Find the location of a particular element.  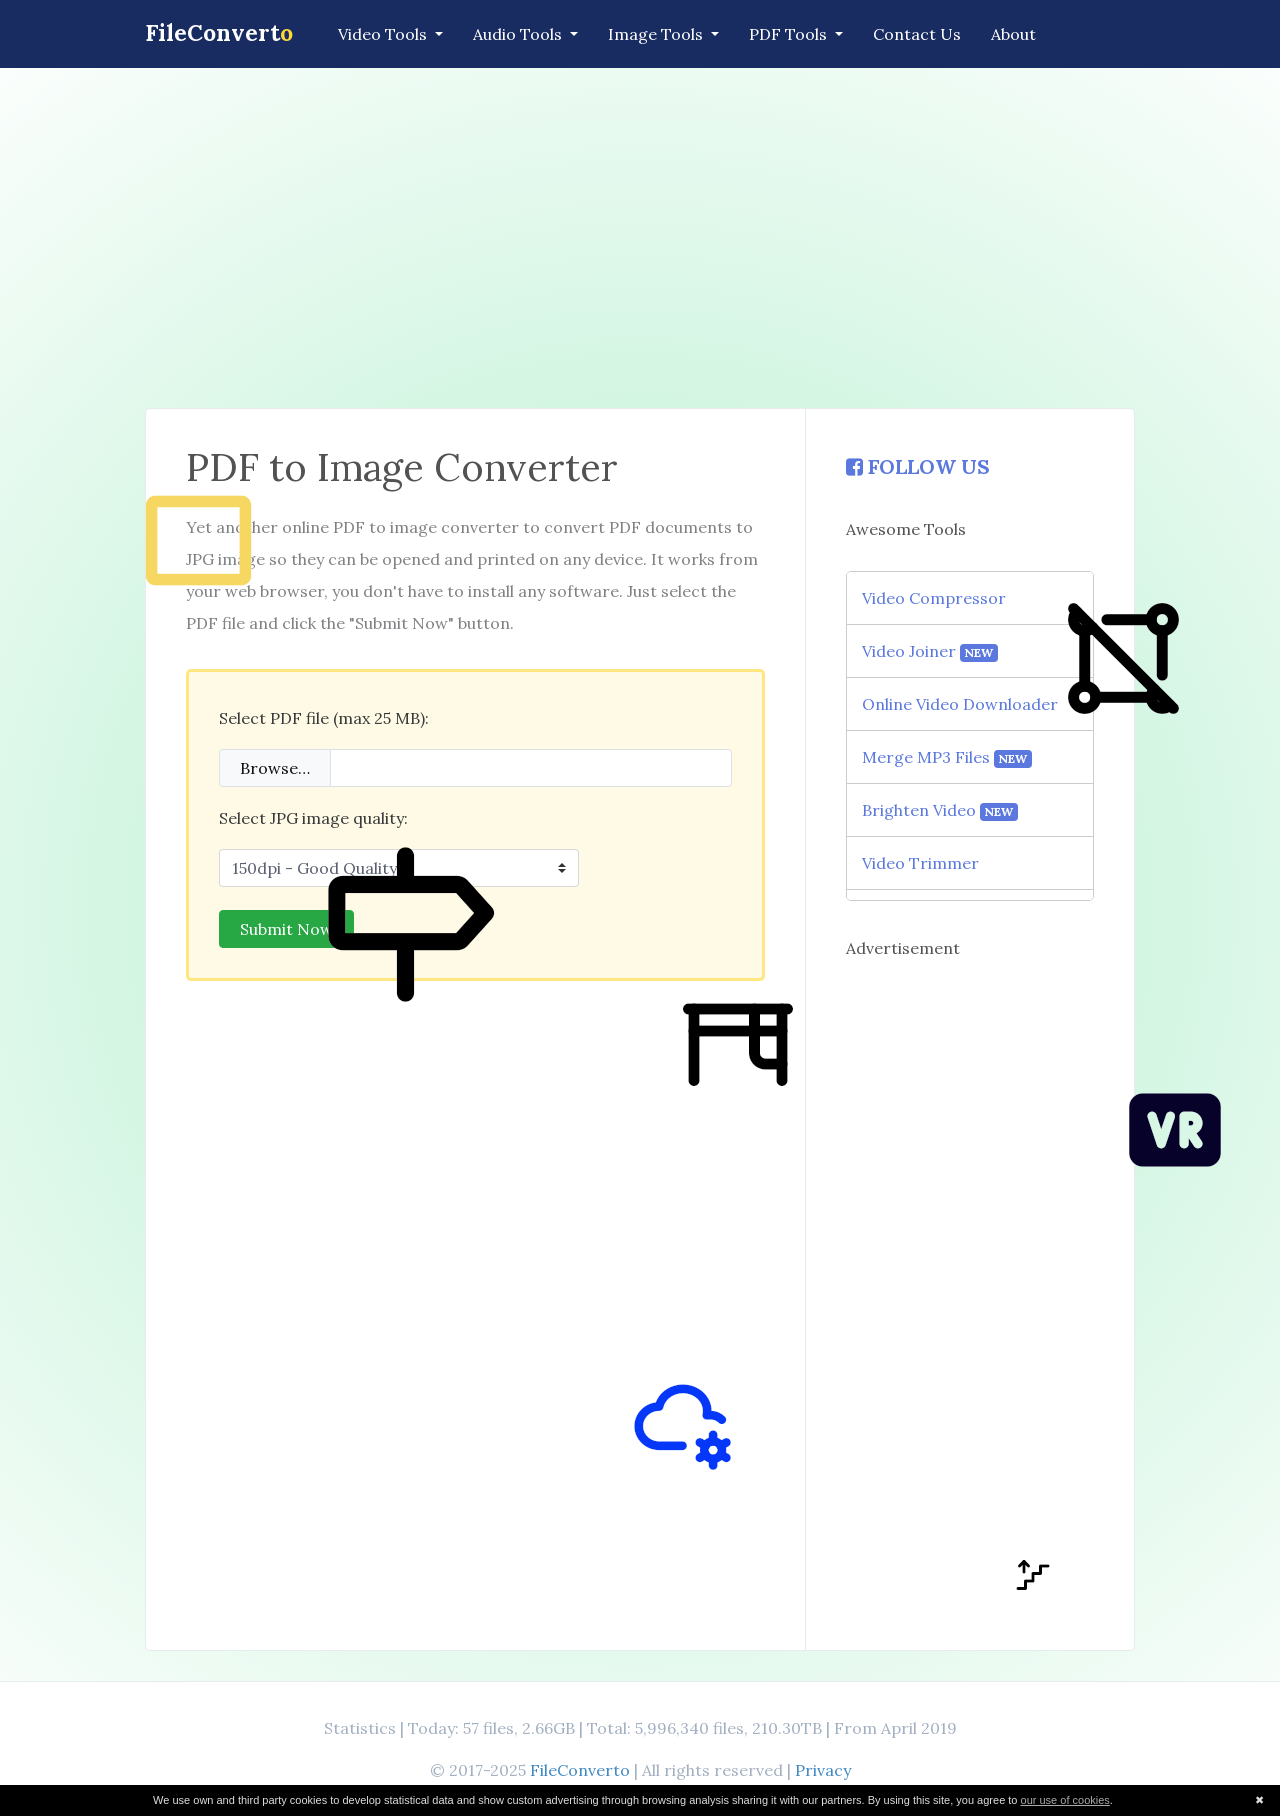

indicates VR-compatible content or experience is located at coordinates (1175, 1130).